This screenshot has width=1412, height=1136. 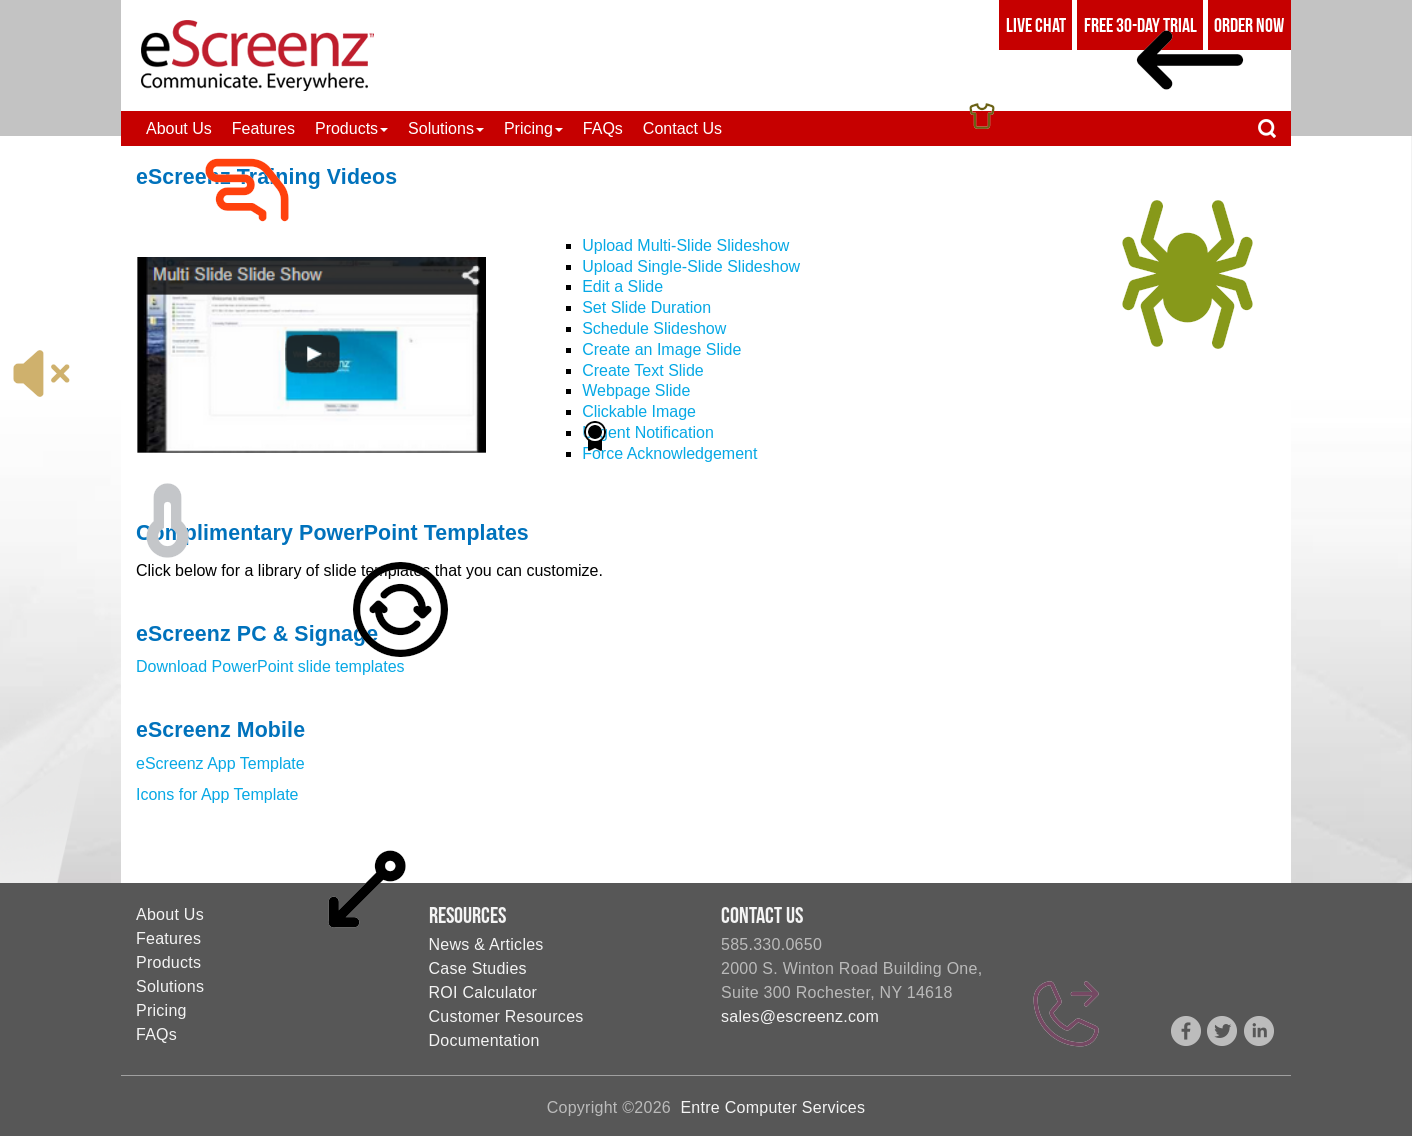 What do you see at coordinates (982, 116) in the screenshot?
I see `browse clothing or apparel items` at bounding box center [982, 116].